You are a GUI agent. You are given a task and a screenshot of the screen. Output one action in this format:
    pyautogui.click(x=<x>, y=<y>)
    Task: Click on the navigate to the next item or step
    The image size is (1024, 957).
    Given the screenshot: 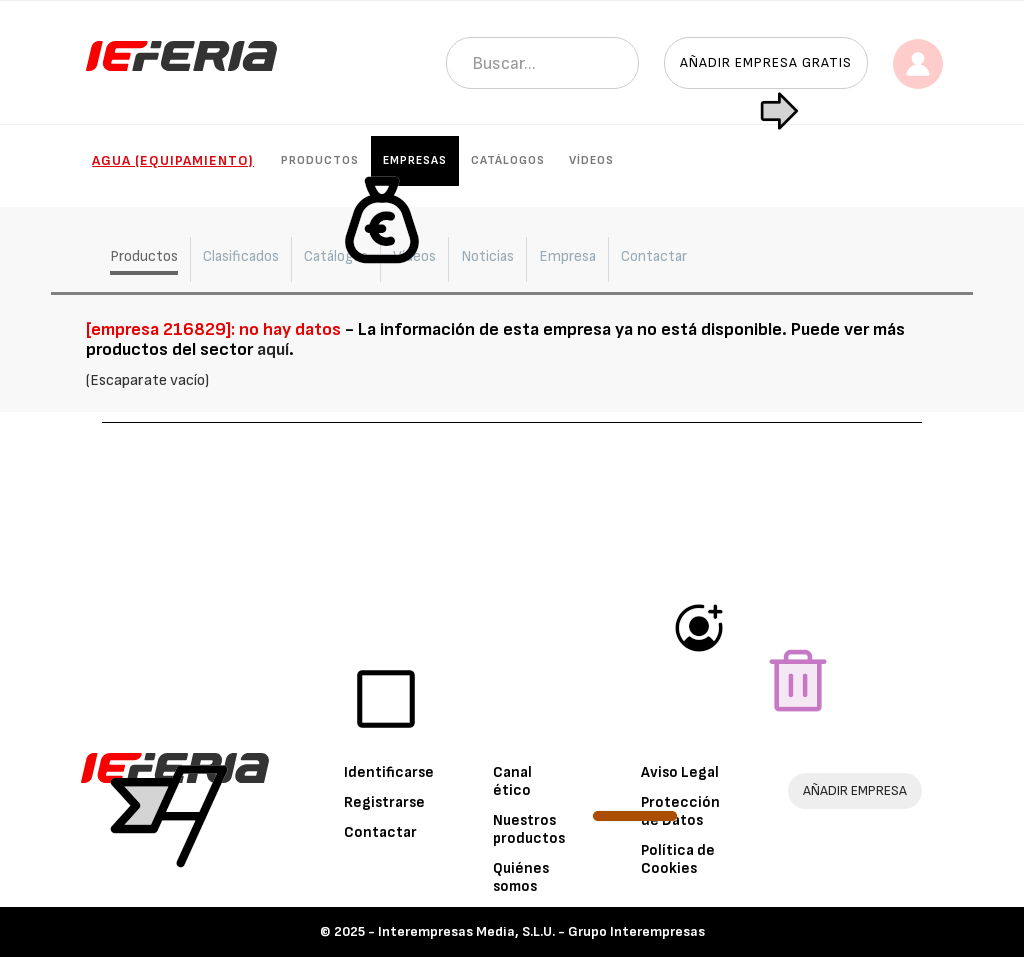 What is the action you would take?
    pyautogui.click(x=778, y=111)
    